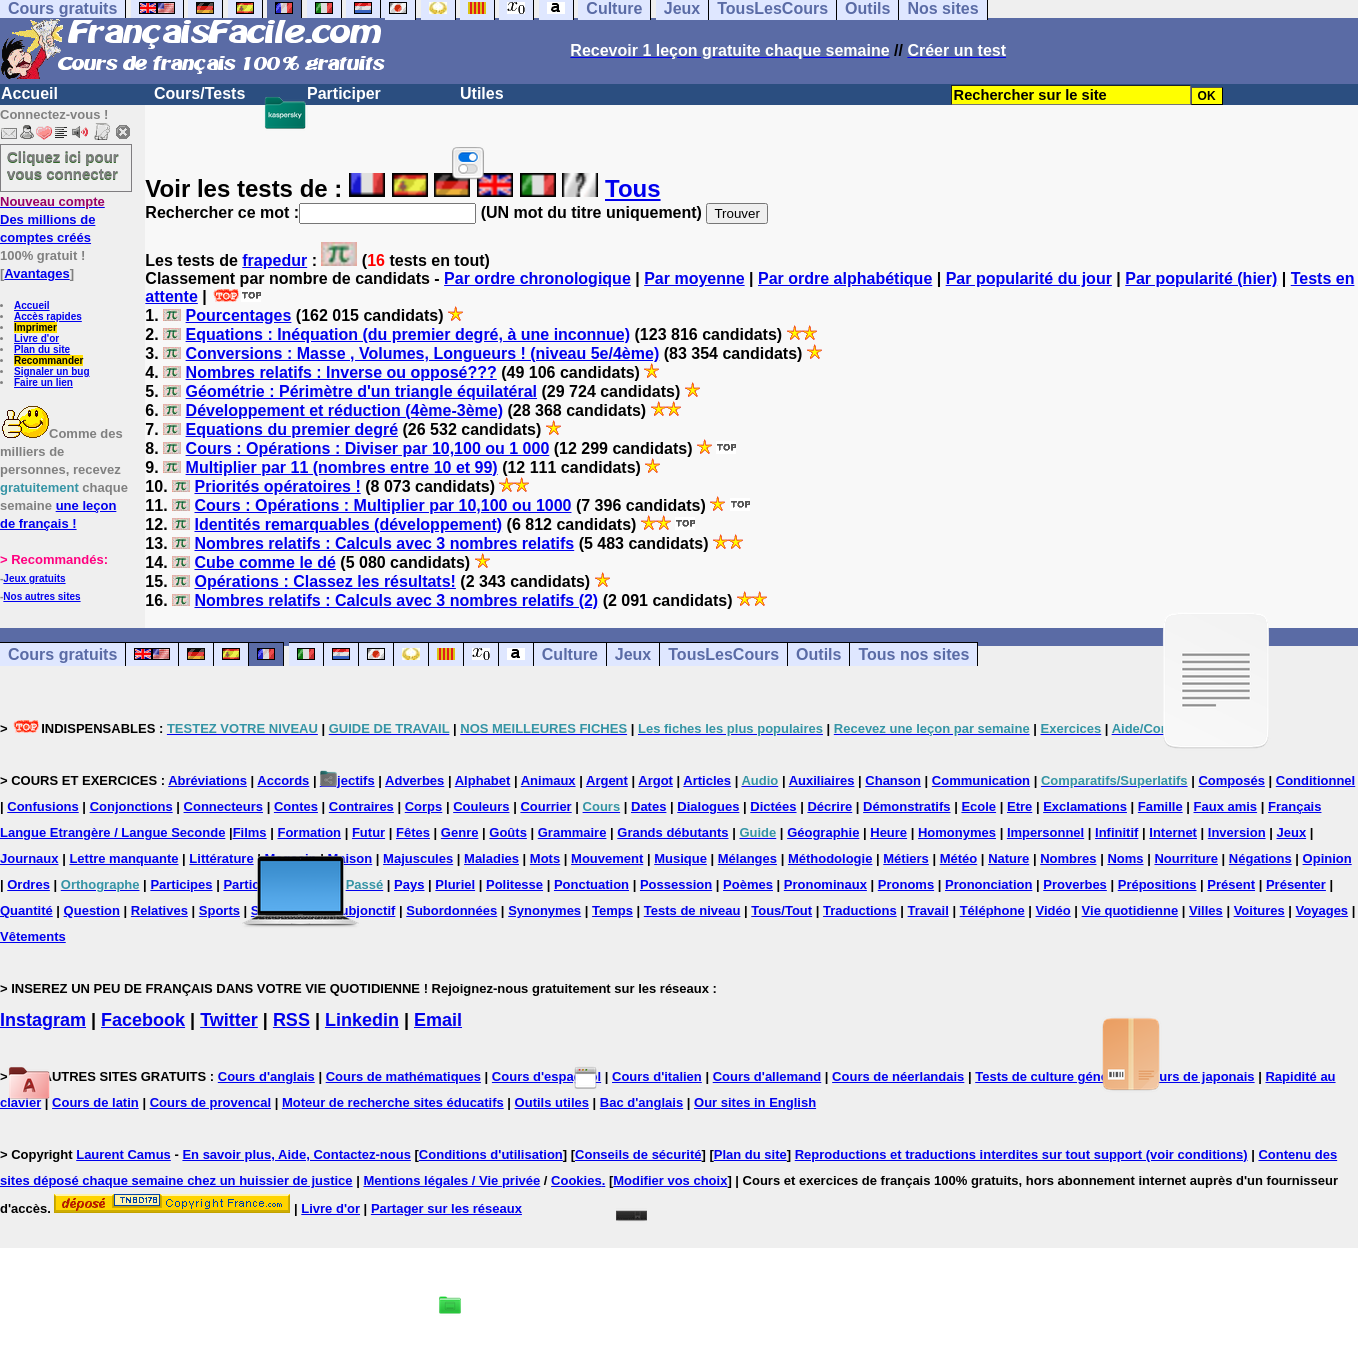 The width and height of the screenshot is (1358, 1352). What do you see at coordinates (450, 1305) in the screenshot?
I see `open desktop folder` at bounding box center [450, 1305].